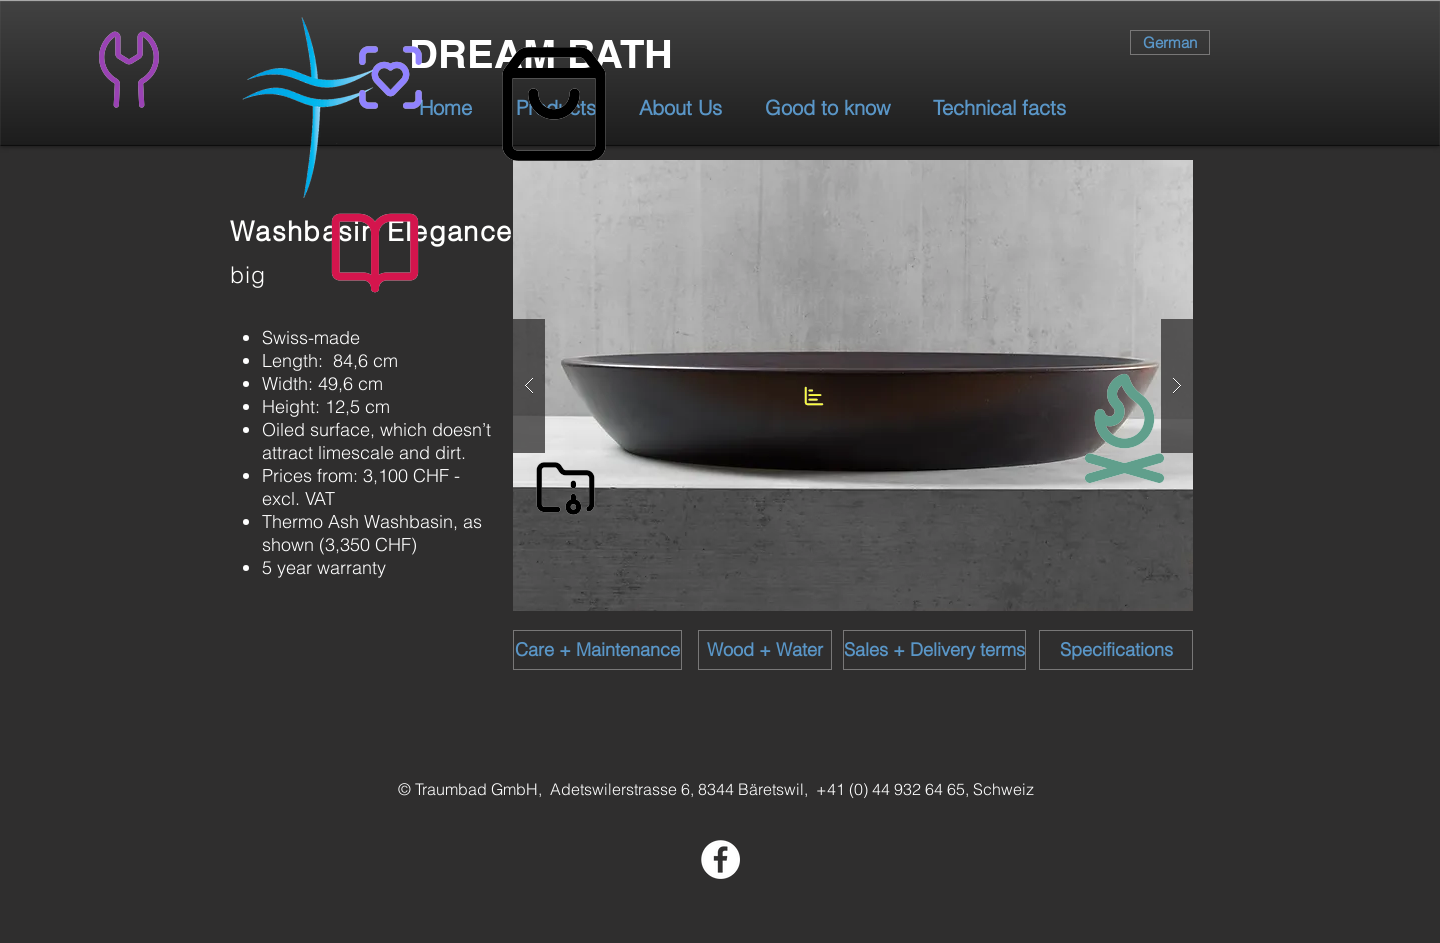 This screenshot has height=943, width=1440. What do you see at coordinates (129, 70) in the screenshot?
I see `access settings or configuration options` at bounding box center [129, 70].